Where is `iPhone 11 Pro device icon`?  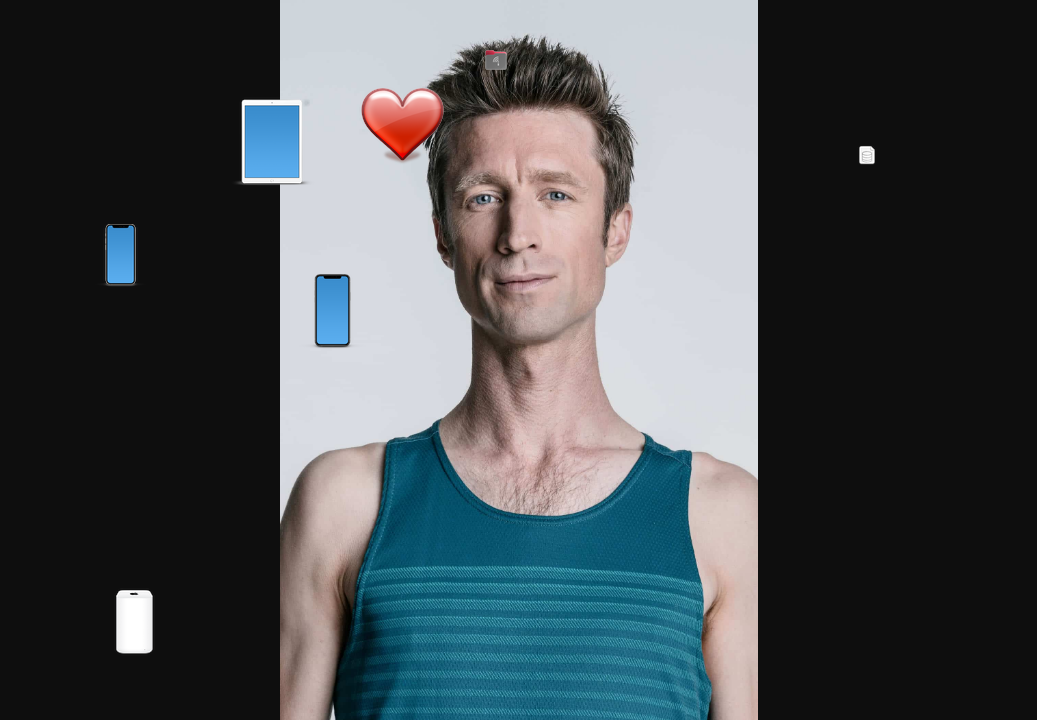 iPhone 11 Pro device icon is located at coordinates (332, 311).